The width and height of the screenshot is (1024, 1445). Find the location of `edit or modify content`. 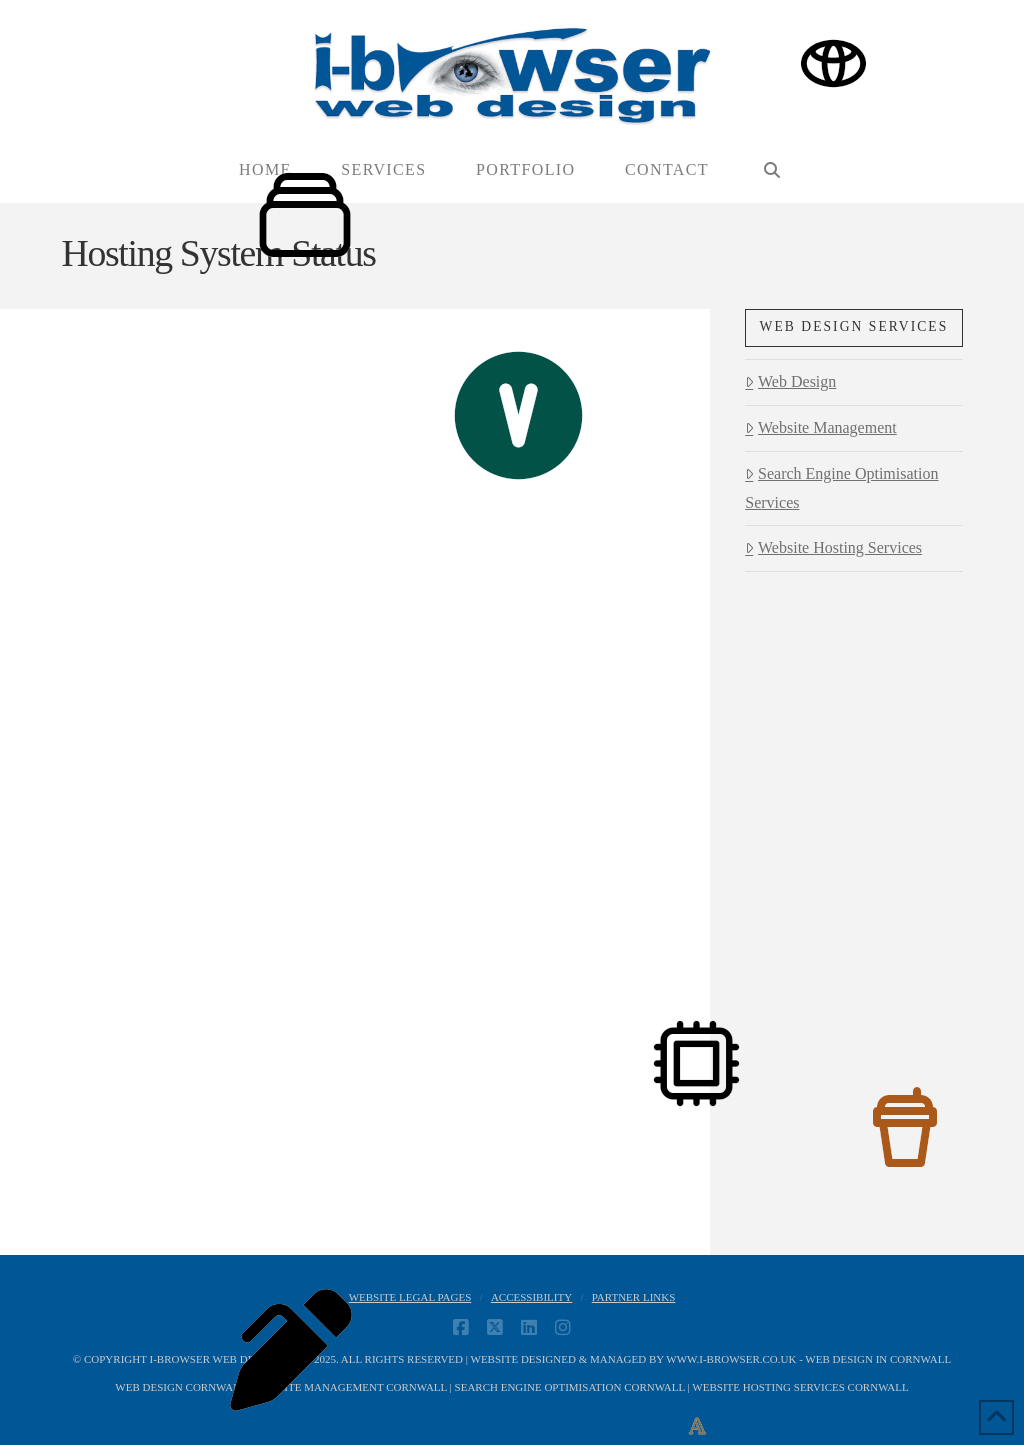

edit or modify content is located at coordinates (291, 1350).